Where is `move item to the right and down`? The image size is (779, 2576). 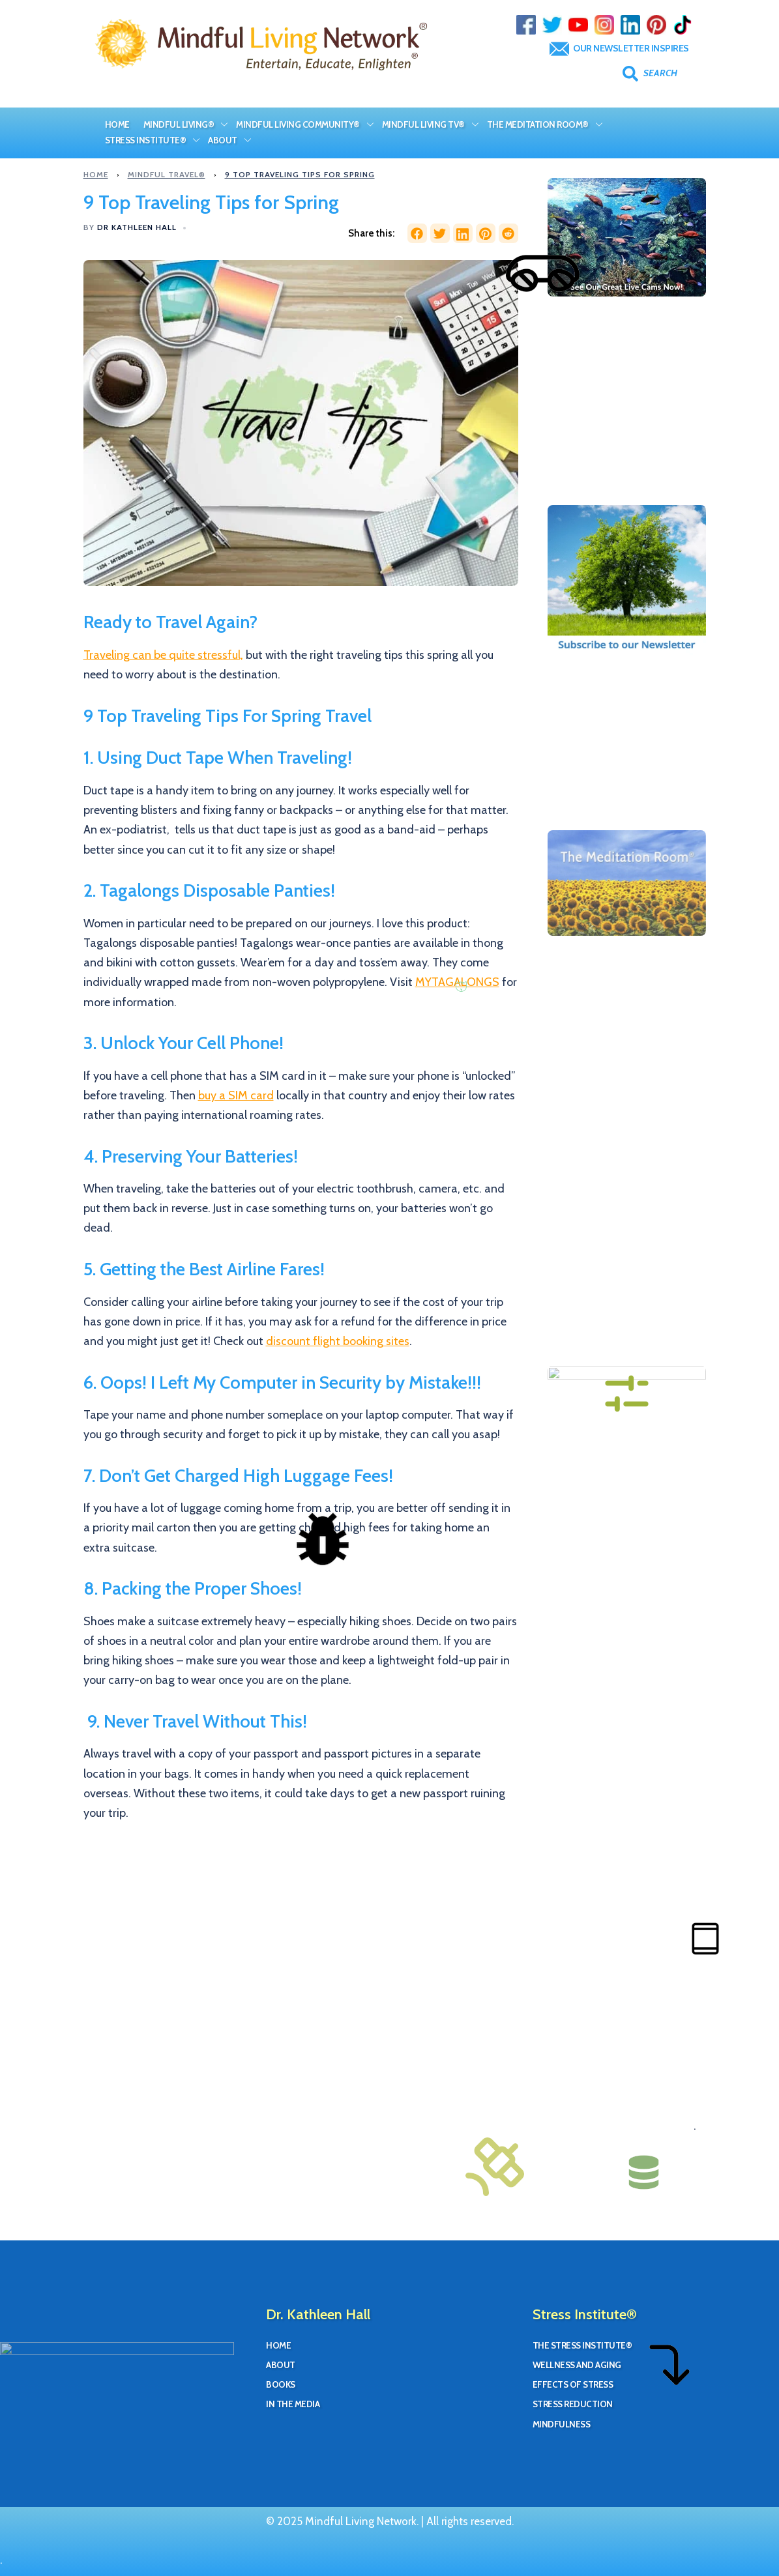 move item to the right and down is located at coordinates (669, 2365).